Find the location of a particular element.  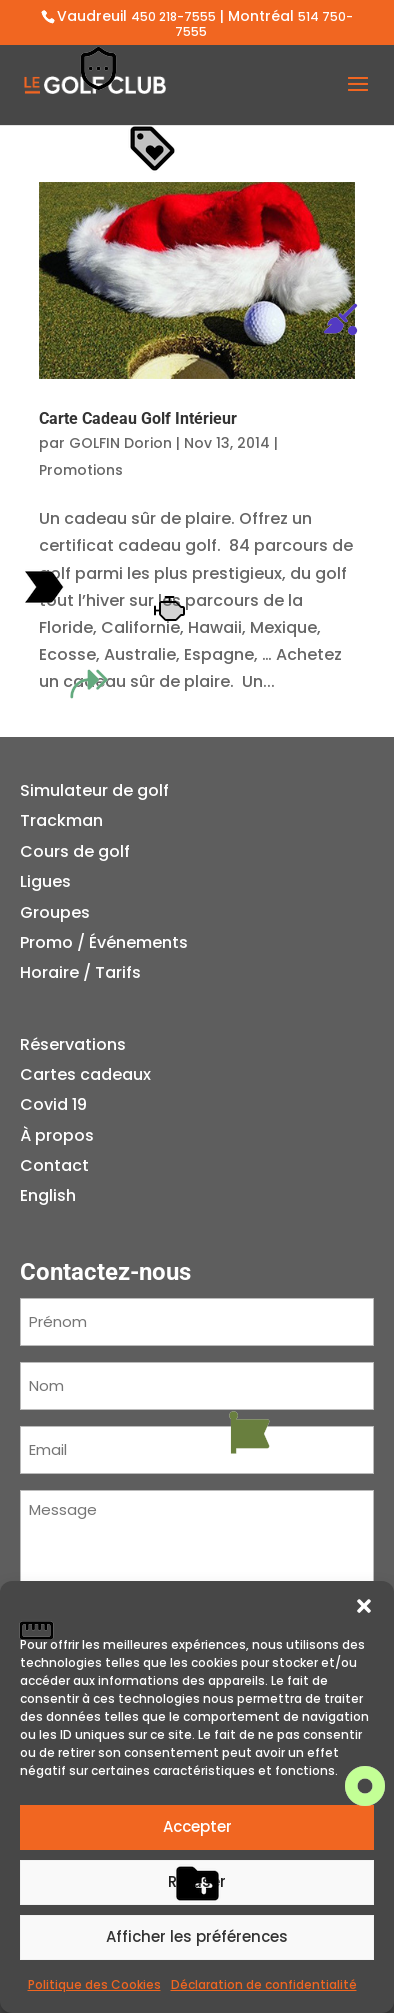

quidditch or broomstick sports game mode is located at coordinates (340, 318).